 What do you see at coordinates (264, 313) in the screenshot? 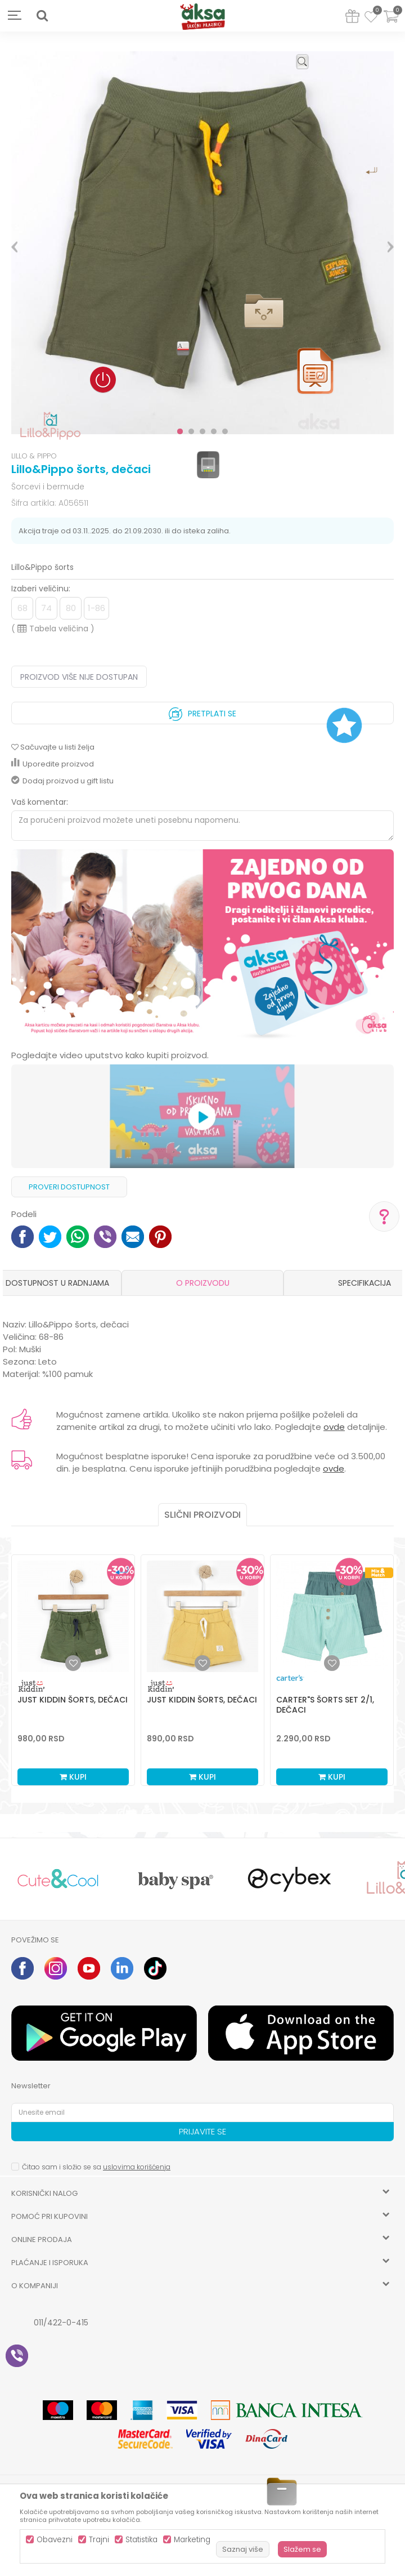
I see `access your public shared folder` at bounding box center [264, 313].